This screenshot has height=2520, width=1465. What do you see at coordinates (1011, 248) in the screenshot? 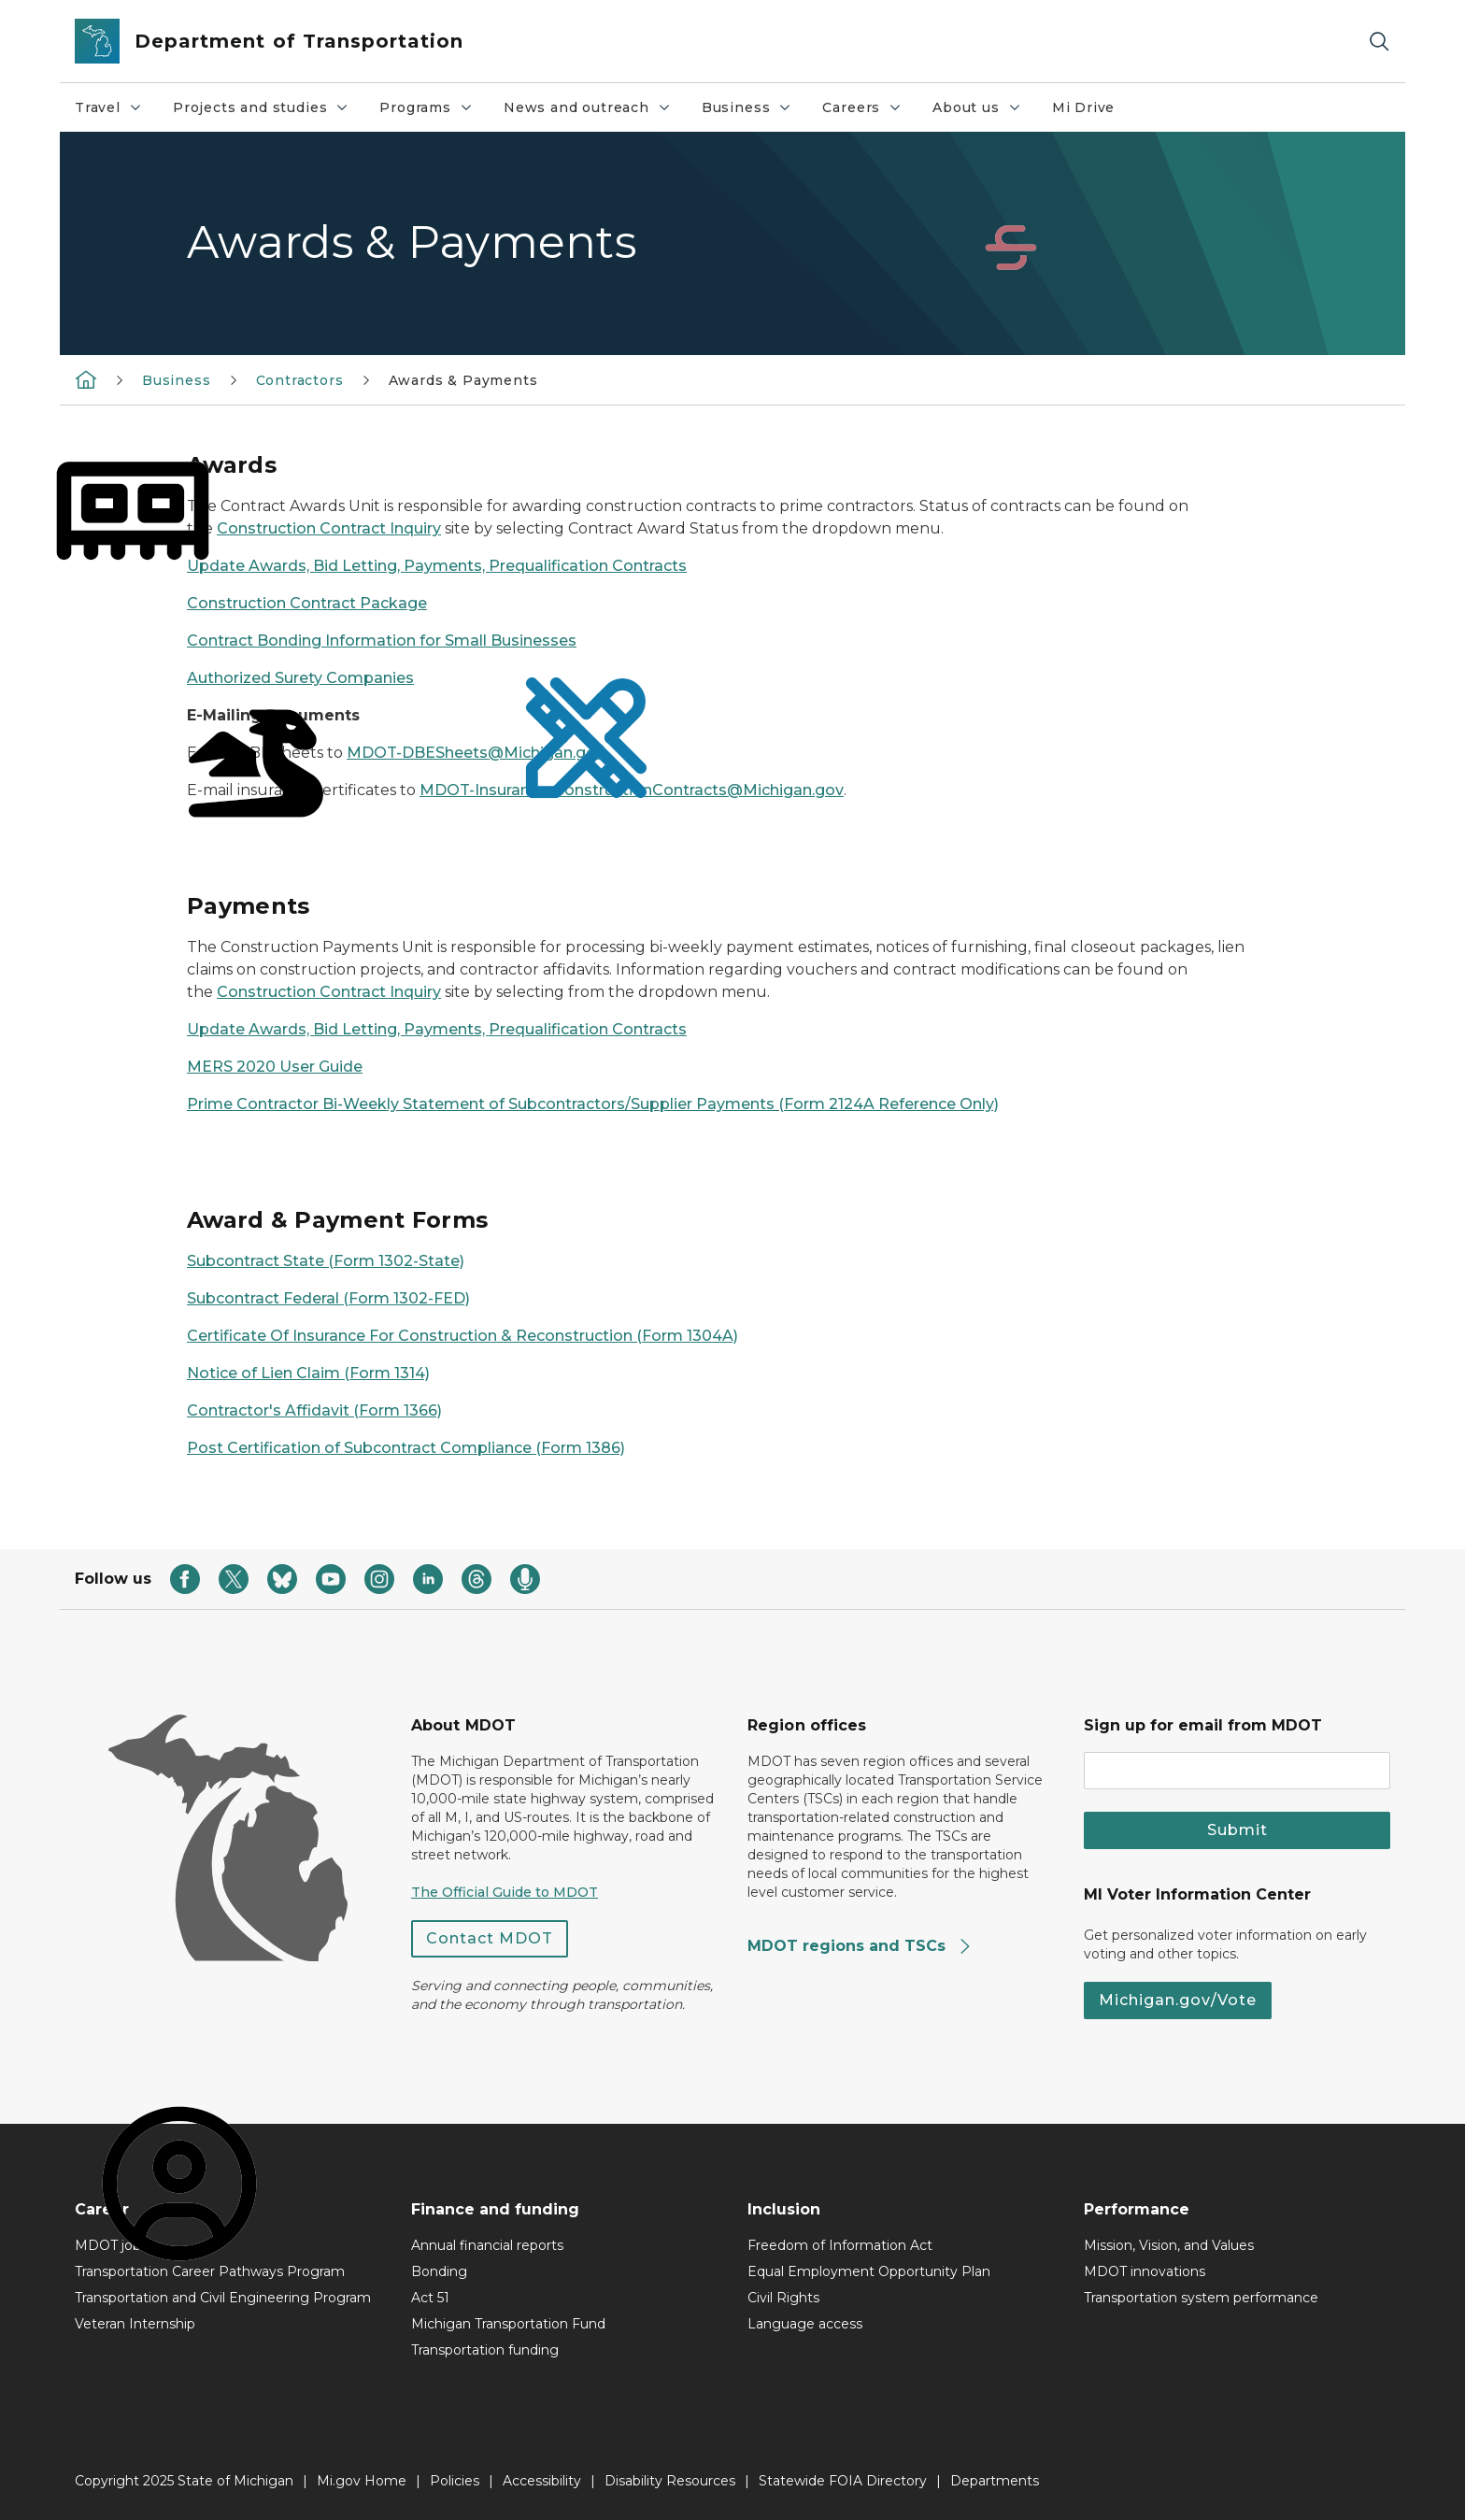
I see `apply strikethrough formatting to selected text` at bounding box center [1011, 248].